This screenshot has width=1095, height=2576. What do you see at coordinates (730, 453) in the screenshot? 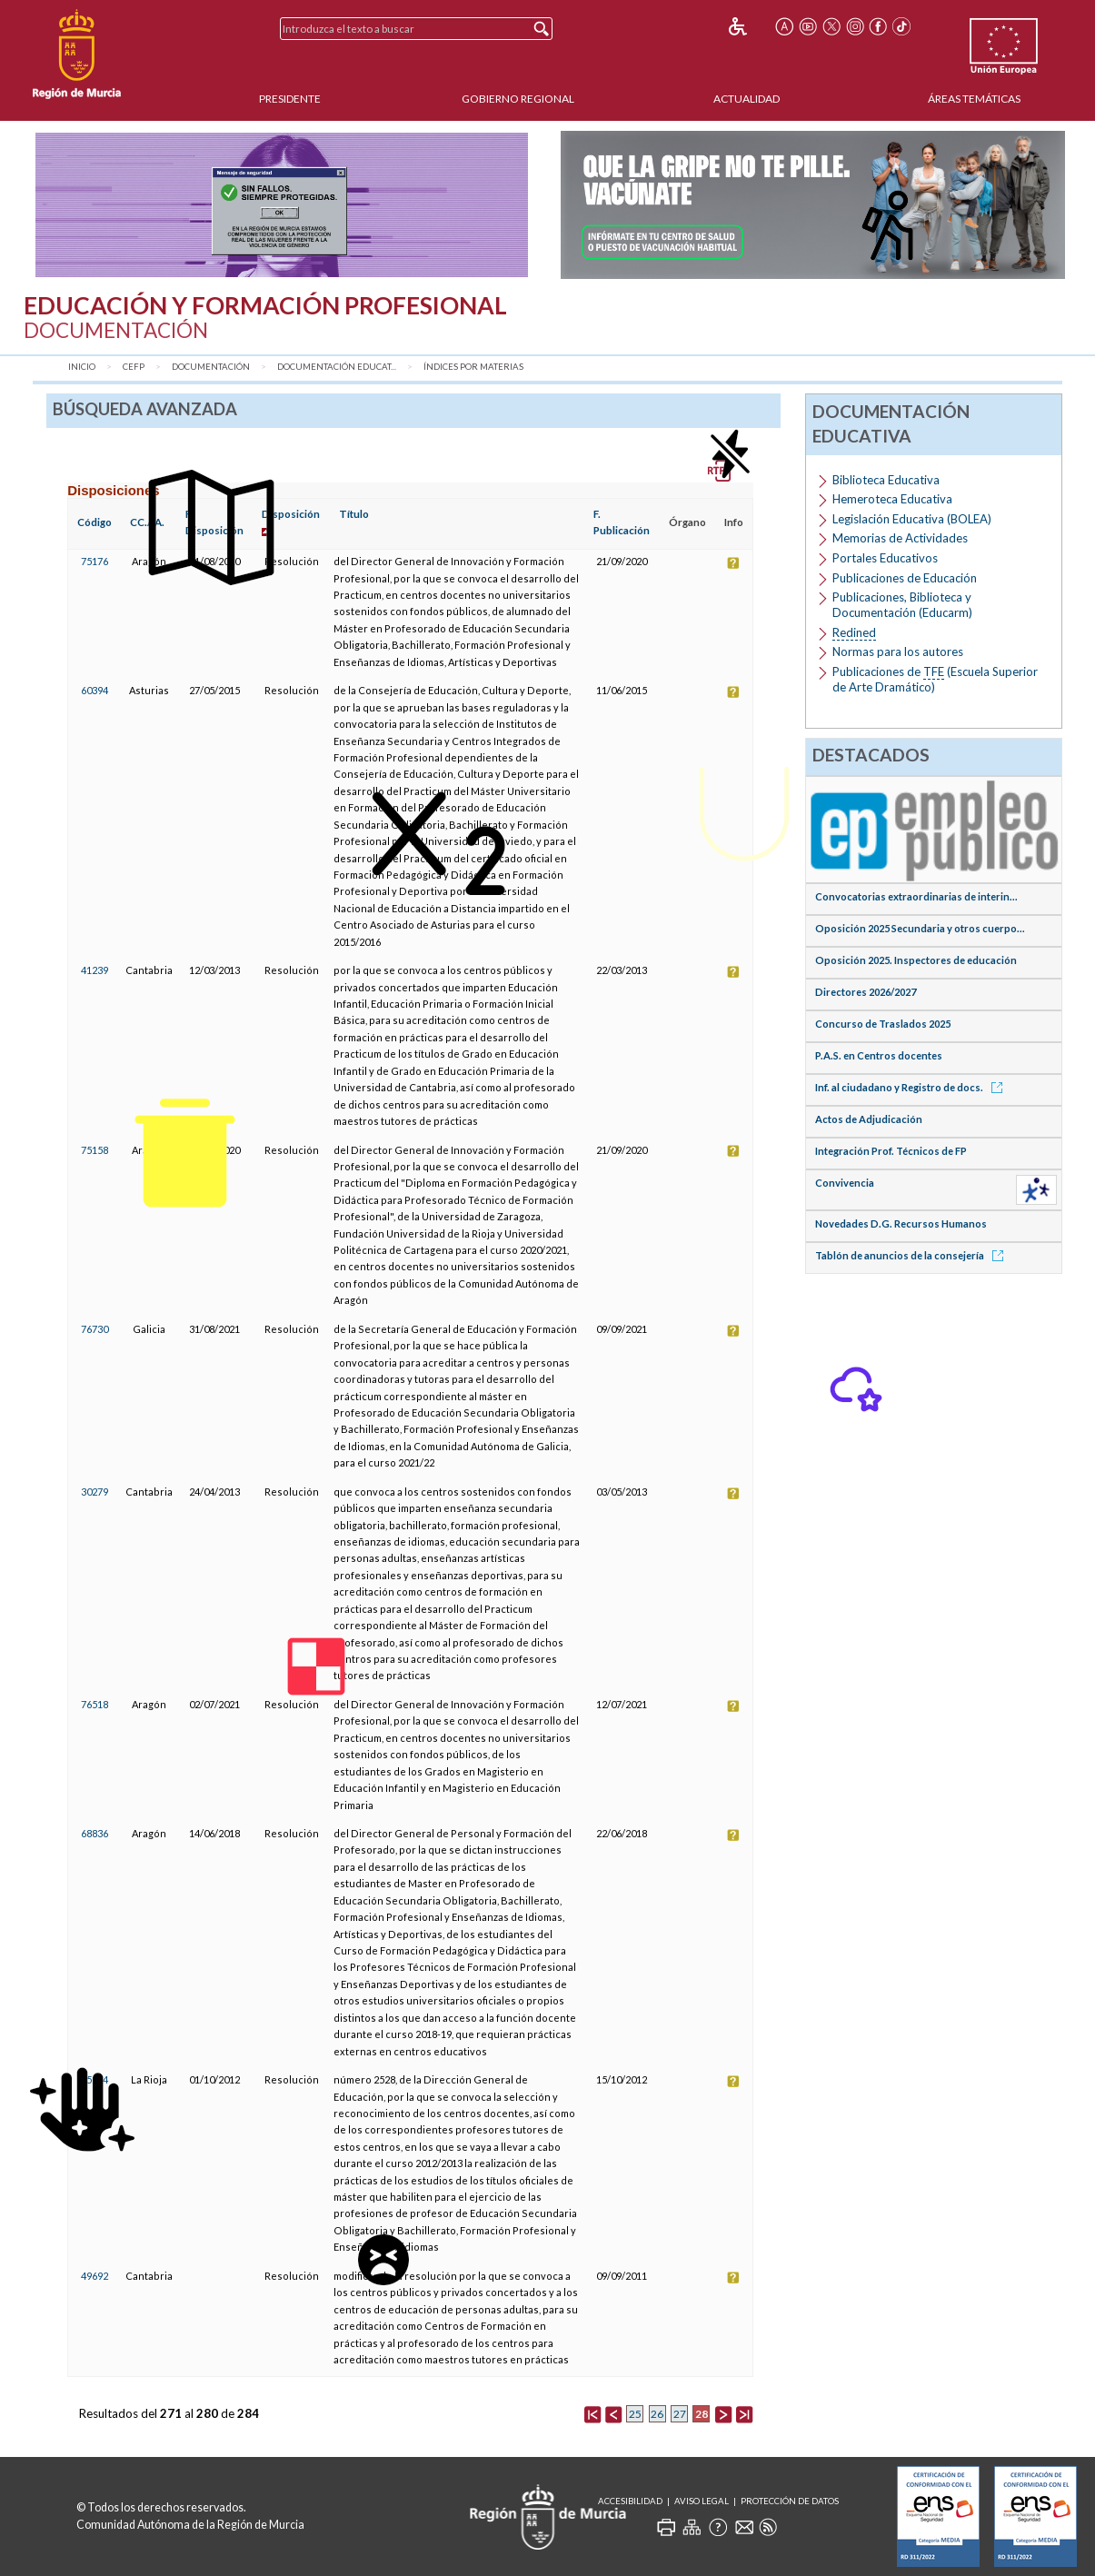
I see `disable camera flash` at bounding box center [730, 453].